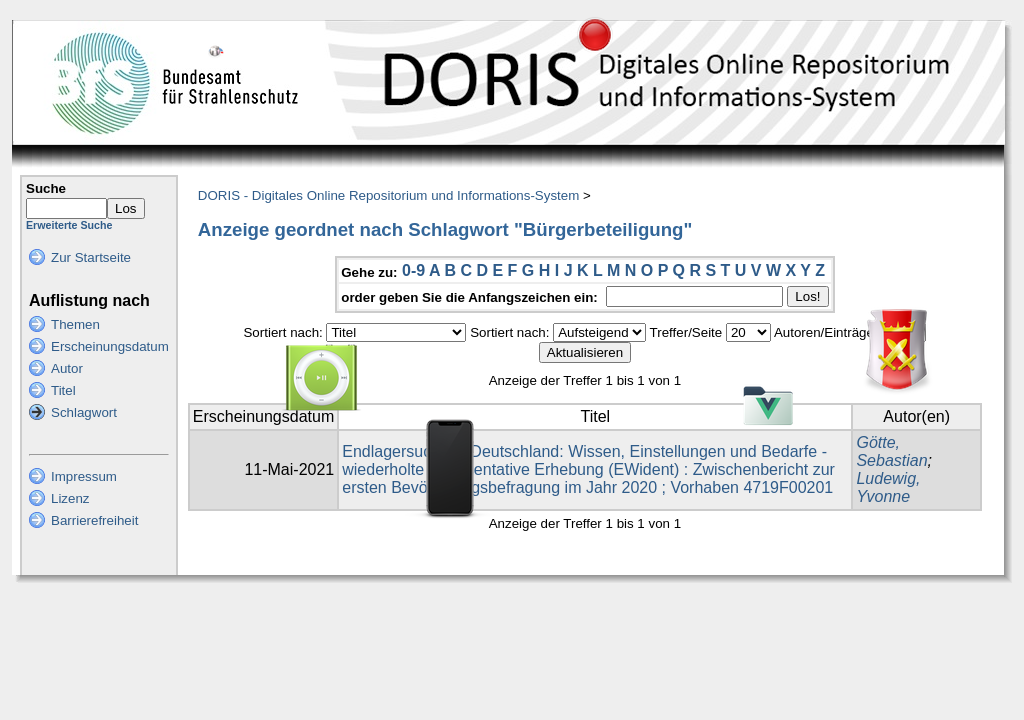 The image size is (1024, 720). I want to click on start recording audio or video, so click(595, 35).